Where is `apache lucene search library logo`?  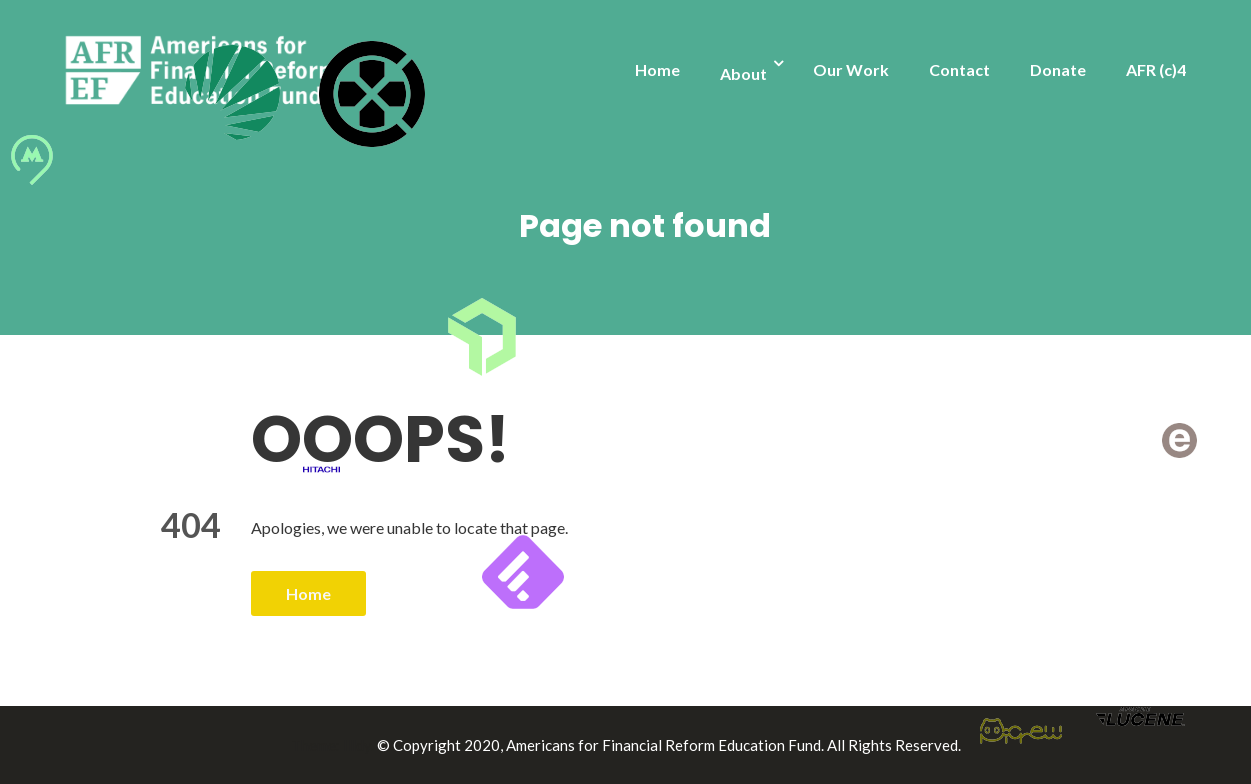 apache lucene search library logo is located at coordinates (1140, 716).